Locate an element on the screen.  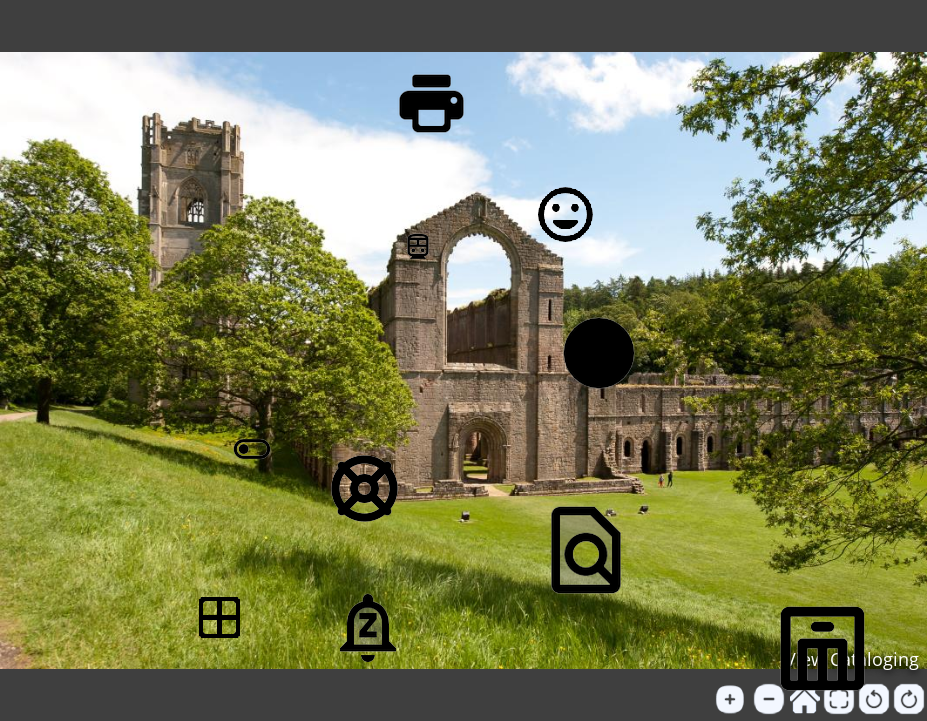
select your current mood or emotional state is located at coordinates (565, 214).